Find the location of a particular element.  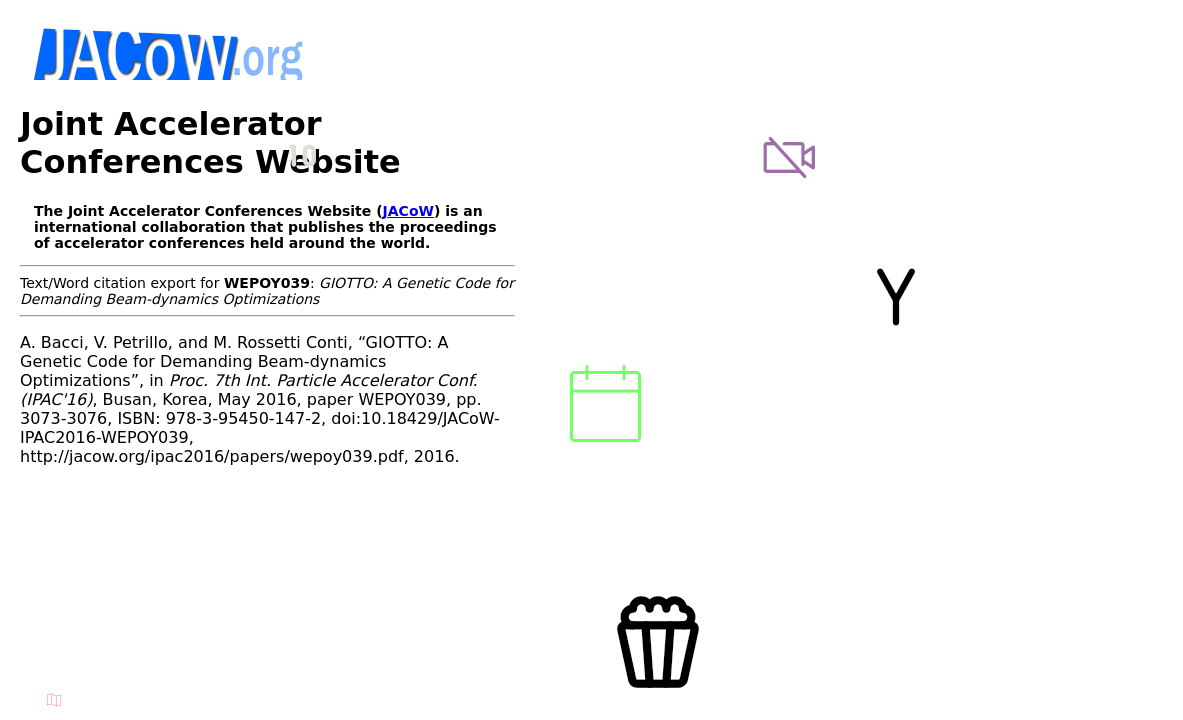

indicates item number 10 in a list or sequence is located at coordinates (300, 155).